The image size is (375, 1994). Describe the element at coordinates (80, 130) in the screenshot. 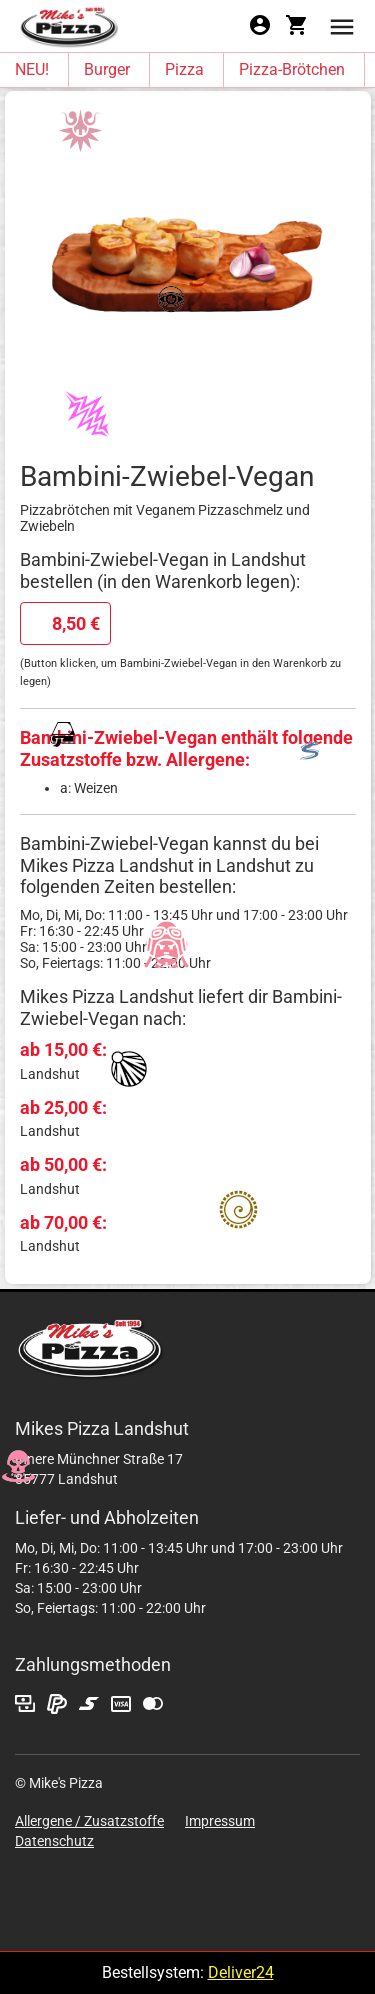

I see `decorative tribal or abstract game emblem` at that location.